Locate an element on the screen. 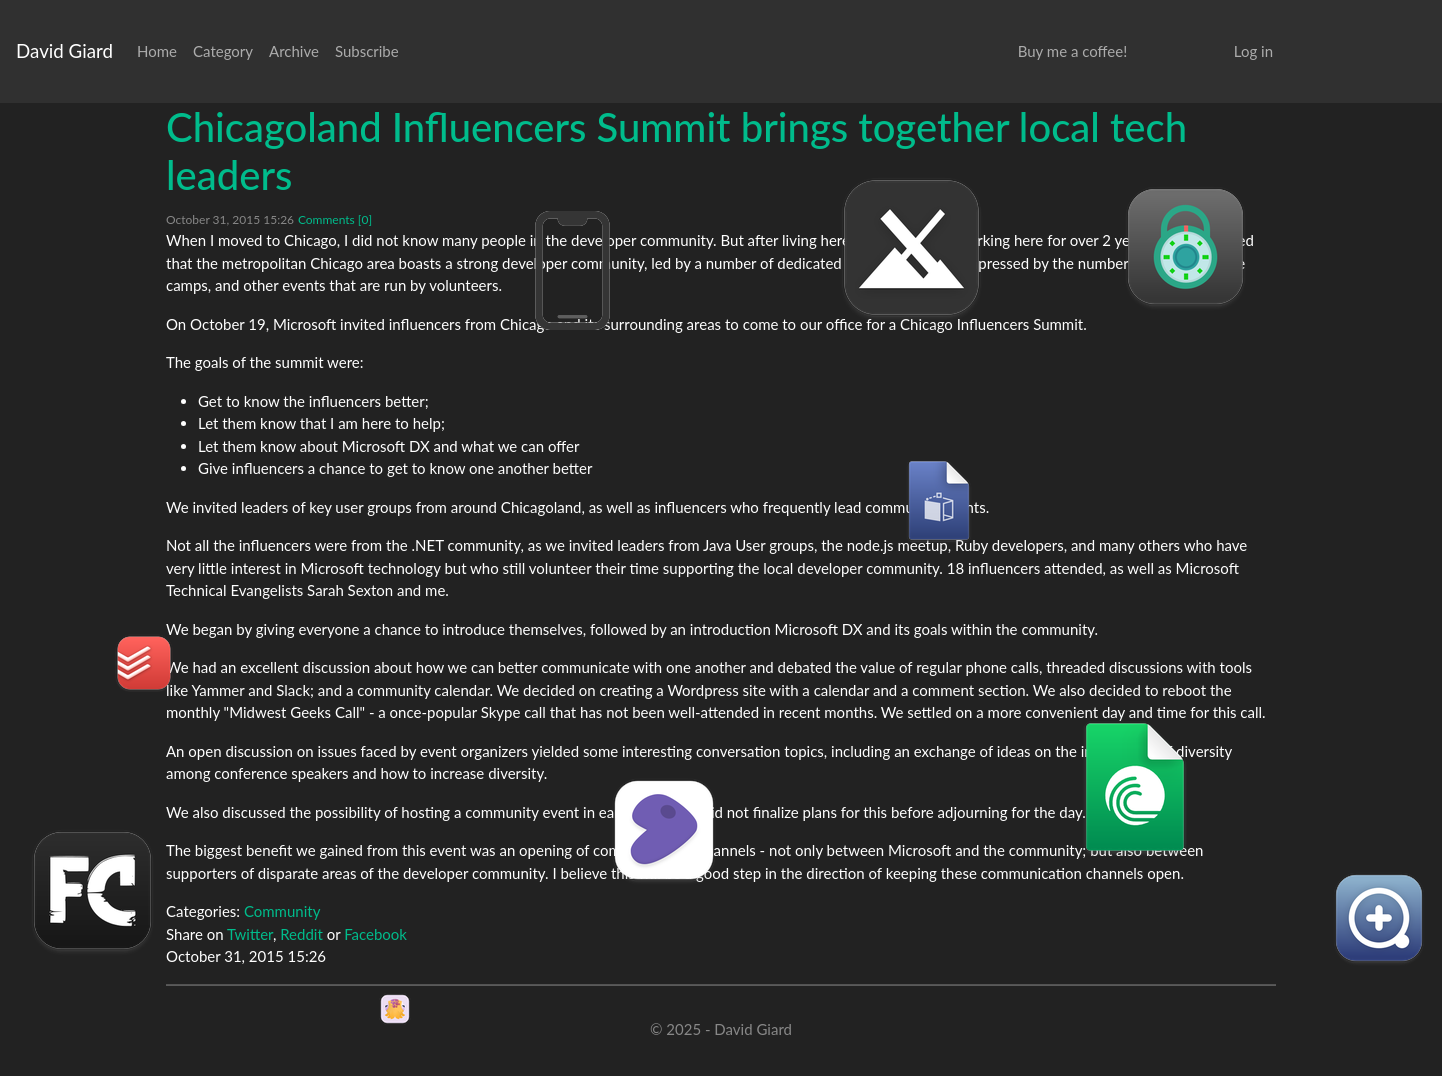 This screenshot has height=1076, width=1442. open keysmith authenticator app is located at coordinates (1185, 246).